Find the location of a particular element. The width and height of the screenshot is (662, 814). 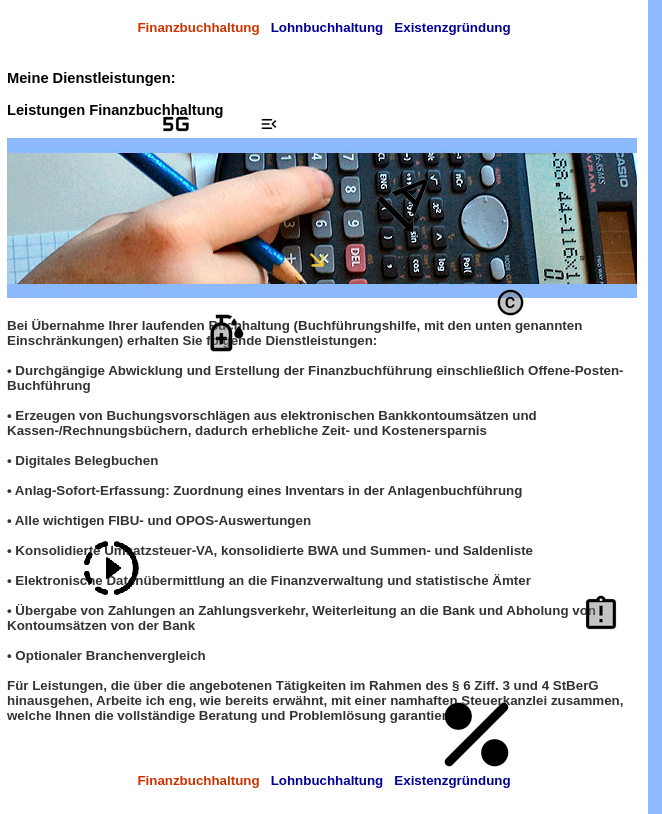

indicates copyrighted content is located at coordinates (510, 302).